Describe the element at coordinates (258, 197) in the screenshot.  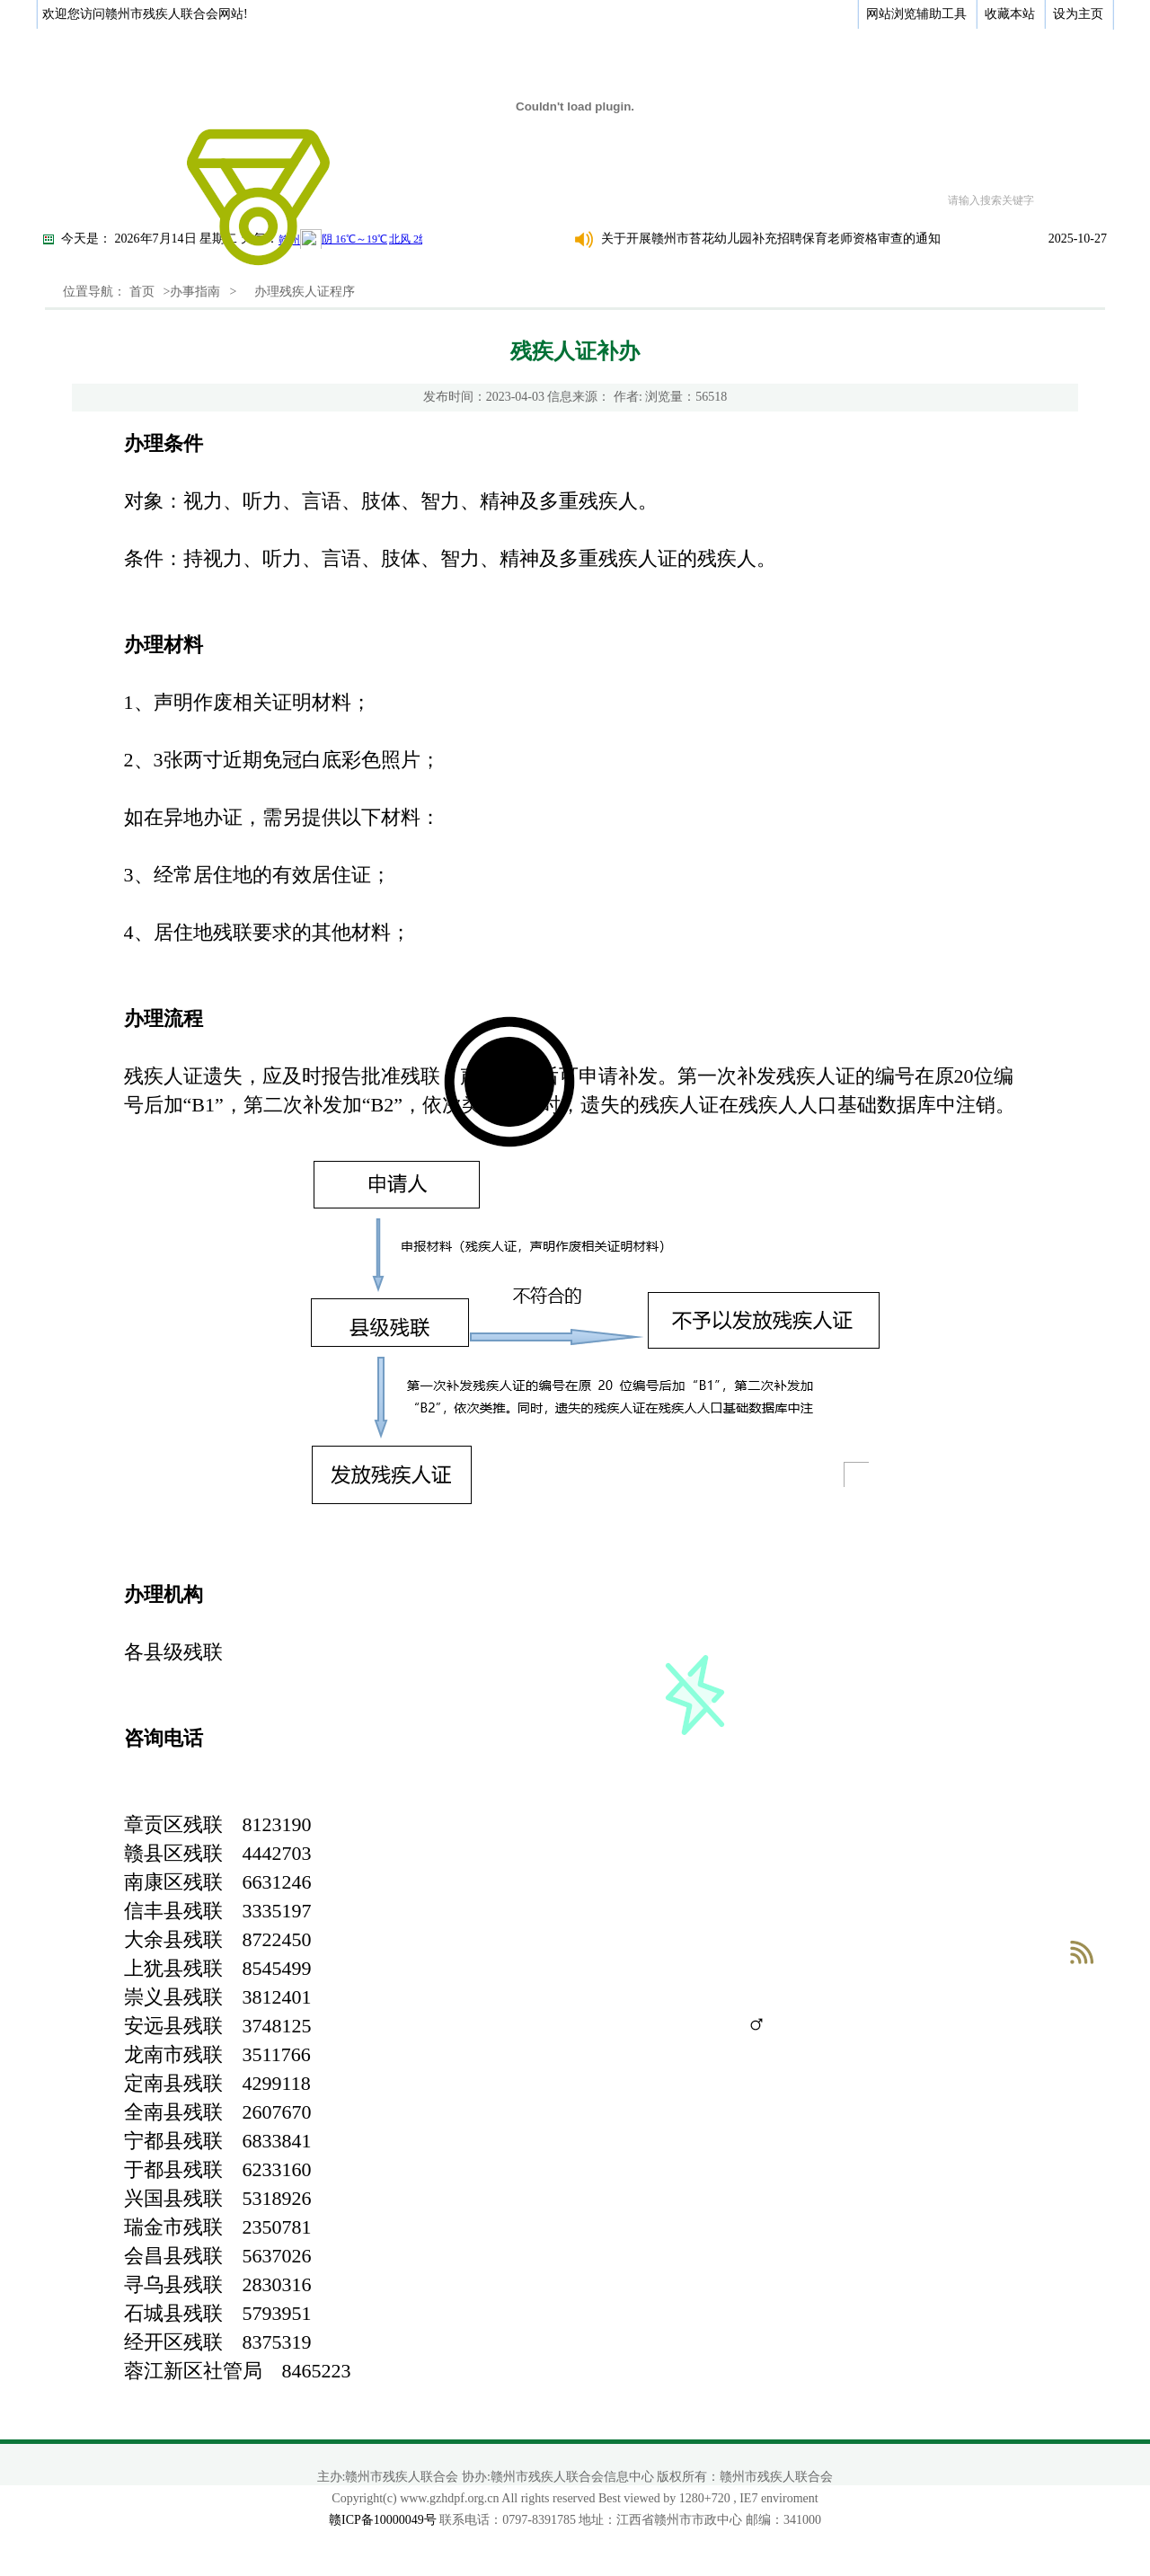
I see `view achievements or awards` at that location.